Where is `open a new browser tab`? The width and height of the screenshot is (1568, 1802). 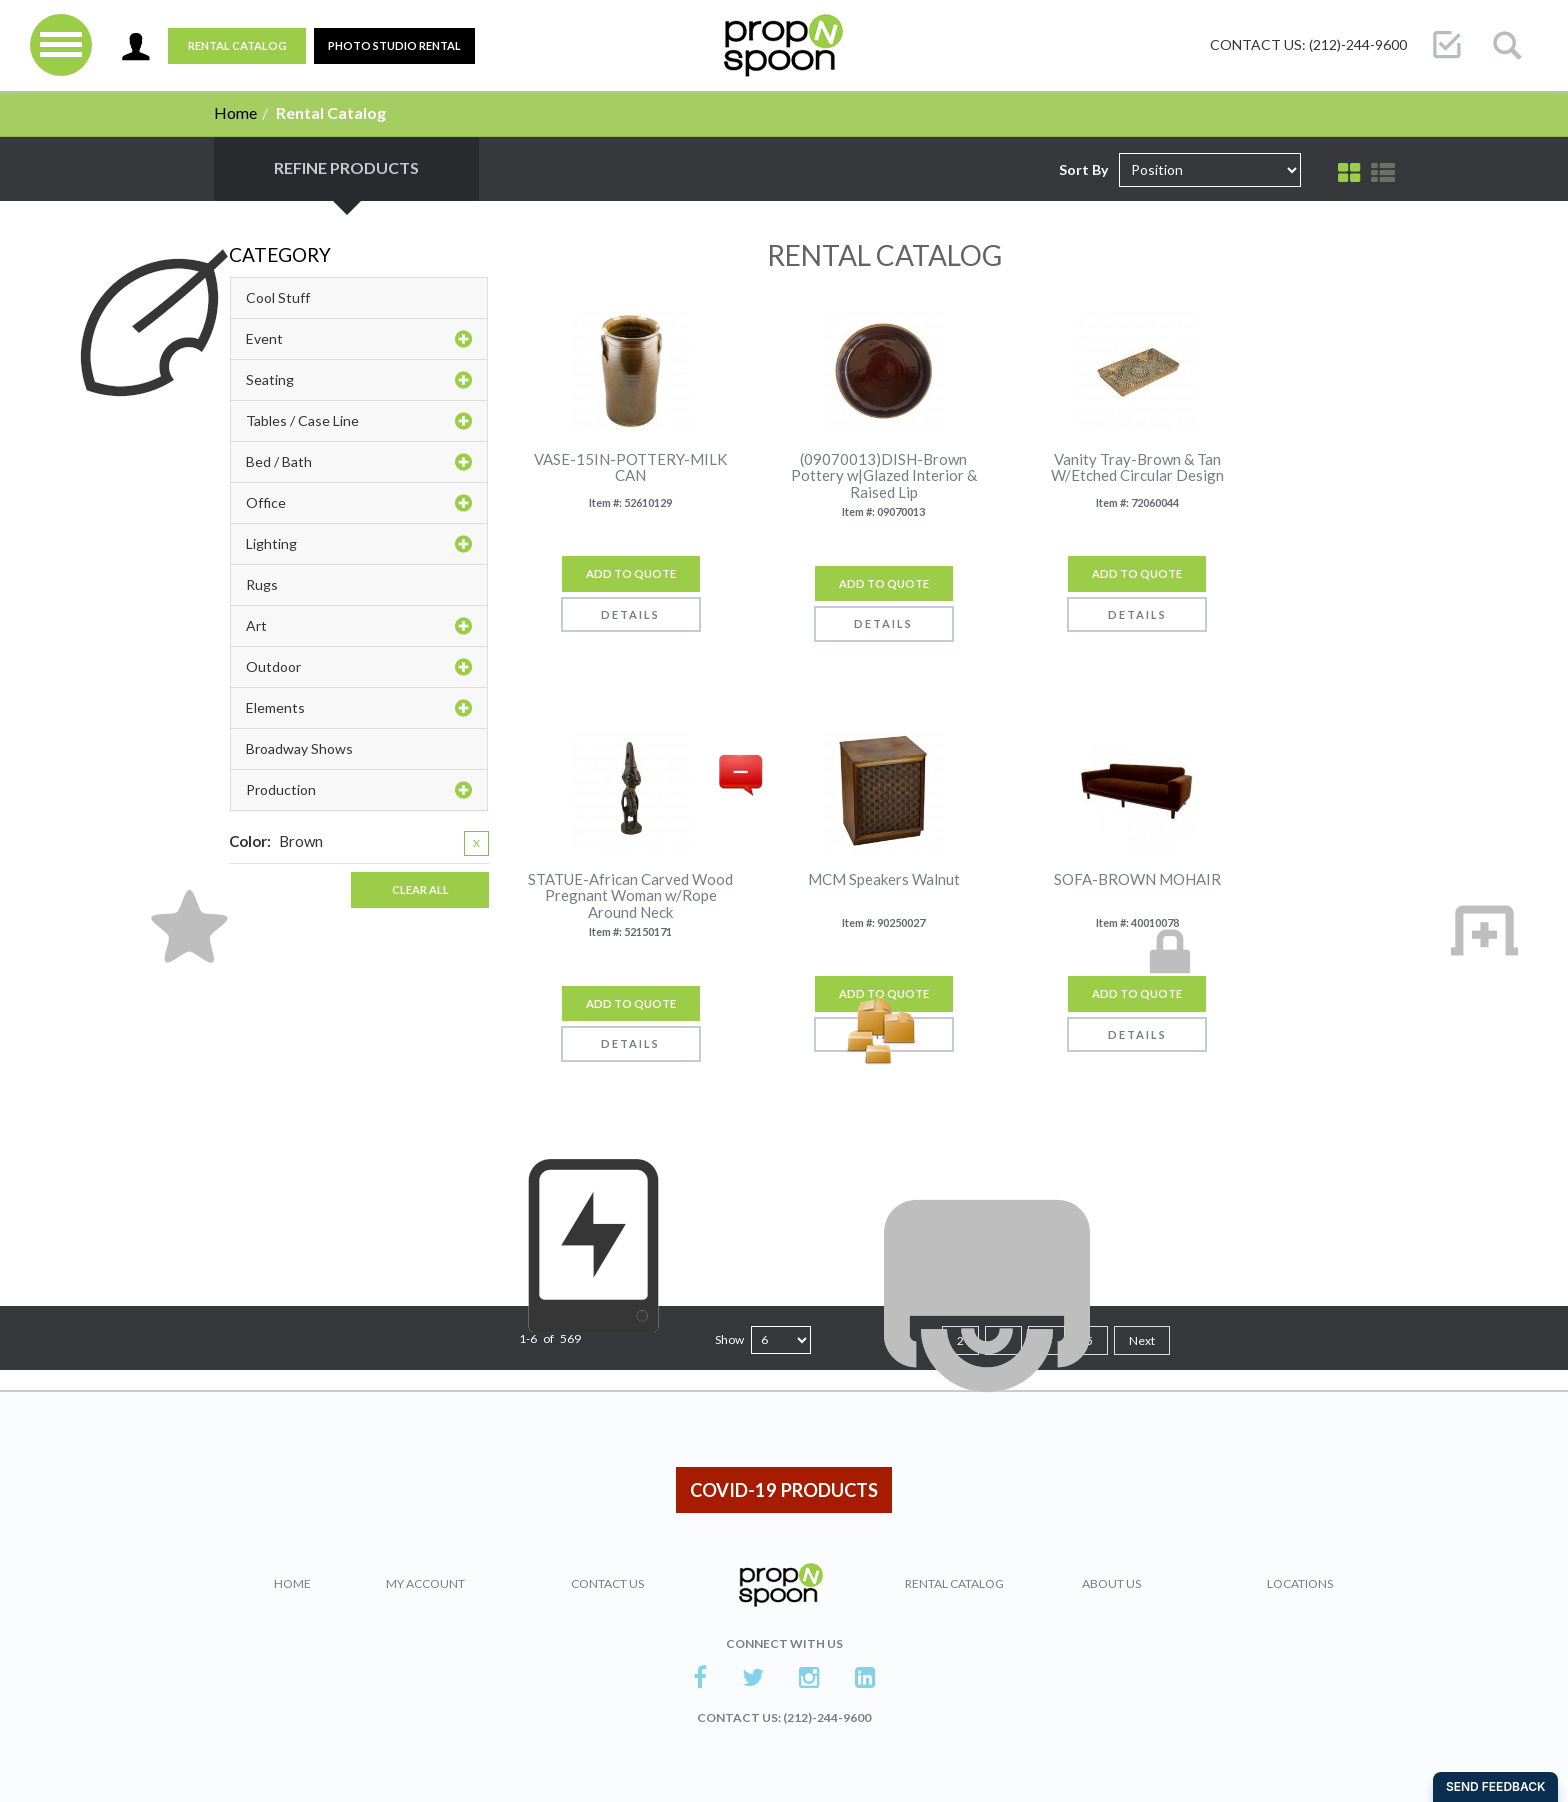 open a new browser tab is located at coordinates (1484, 930).